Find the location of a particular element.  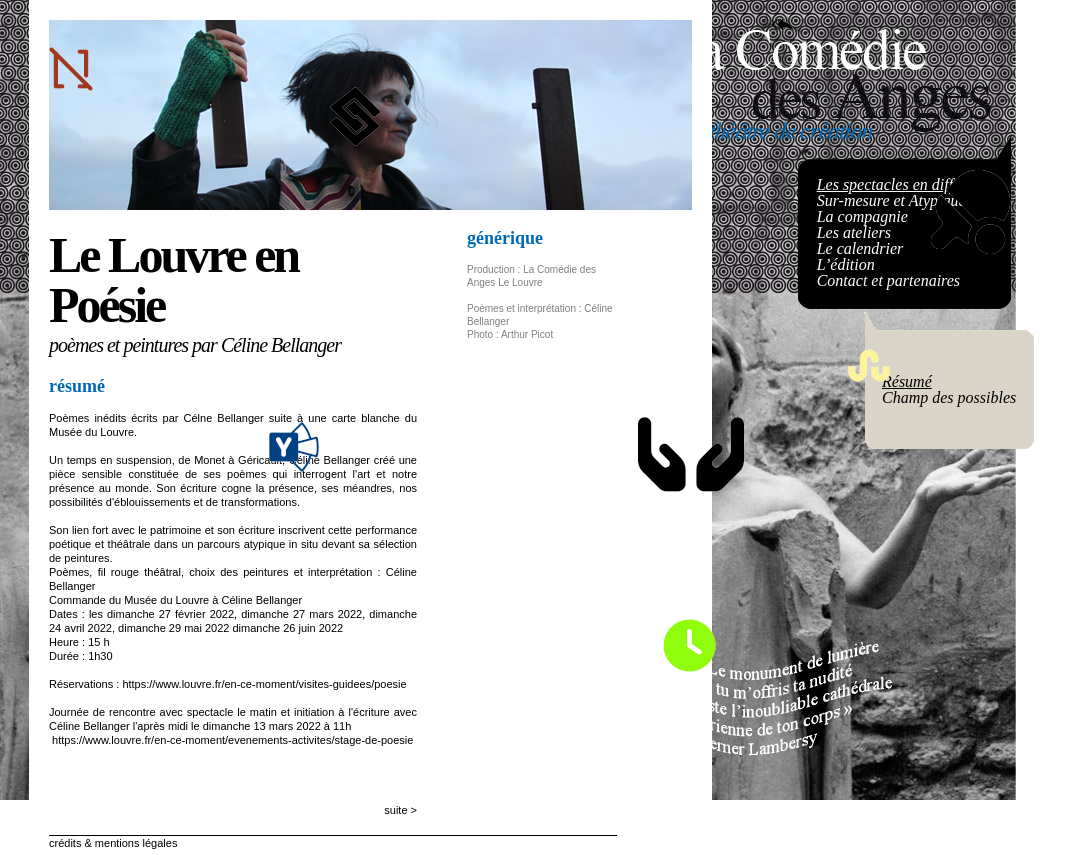

staylinked company logo is located at coordinates (355, 116).